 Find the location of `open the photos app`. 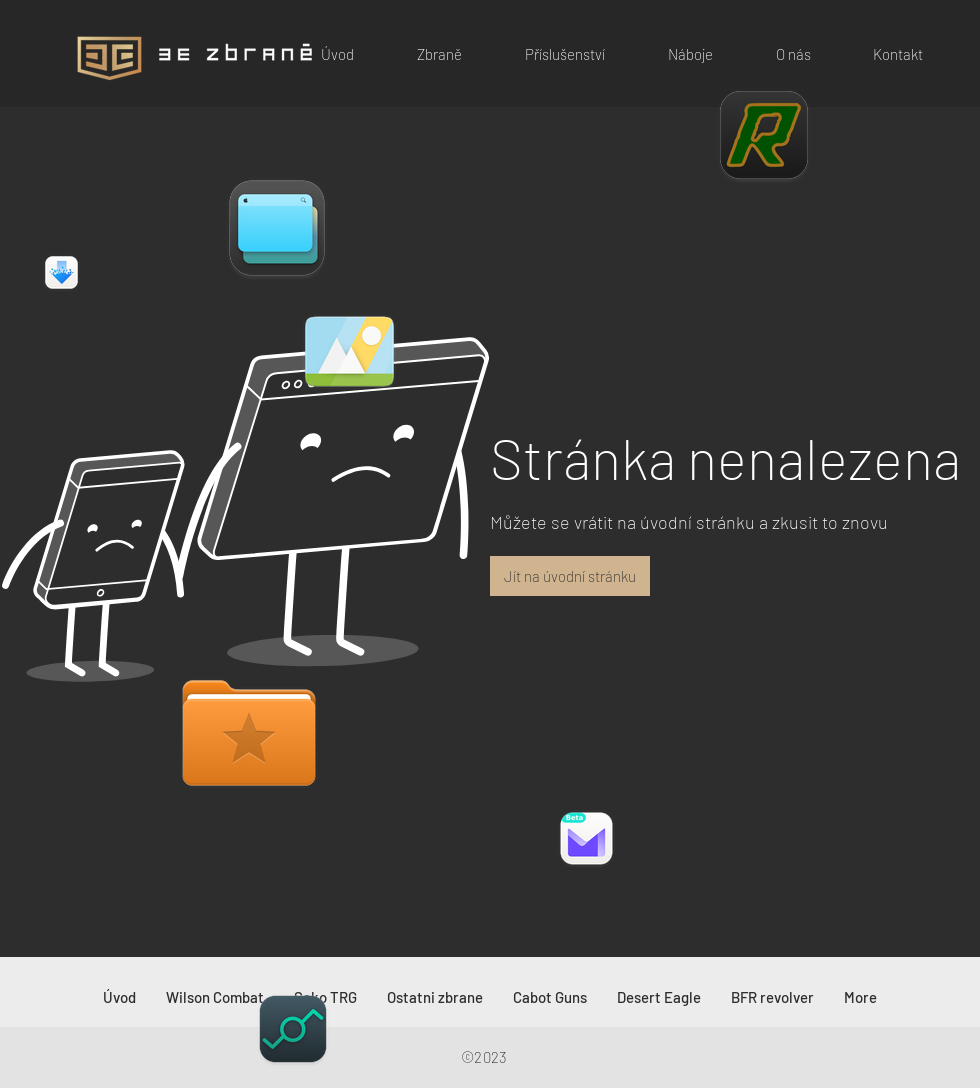

open the photos app is located at coordinates (349, 351).